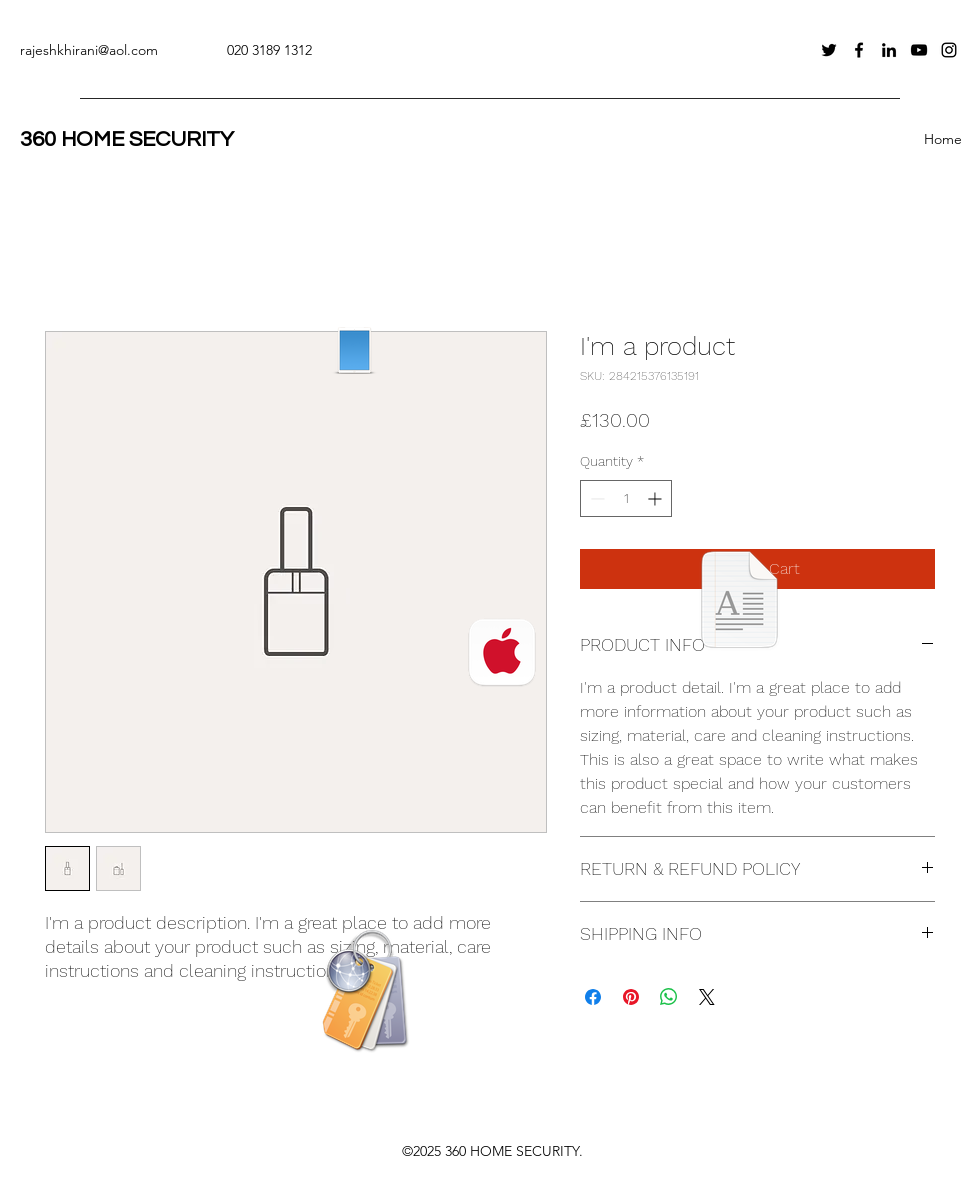 This screenshot has height=1196, width=980. I want to click on open a rich text document, so click(739, 599).